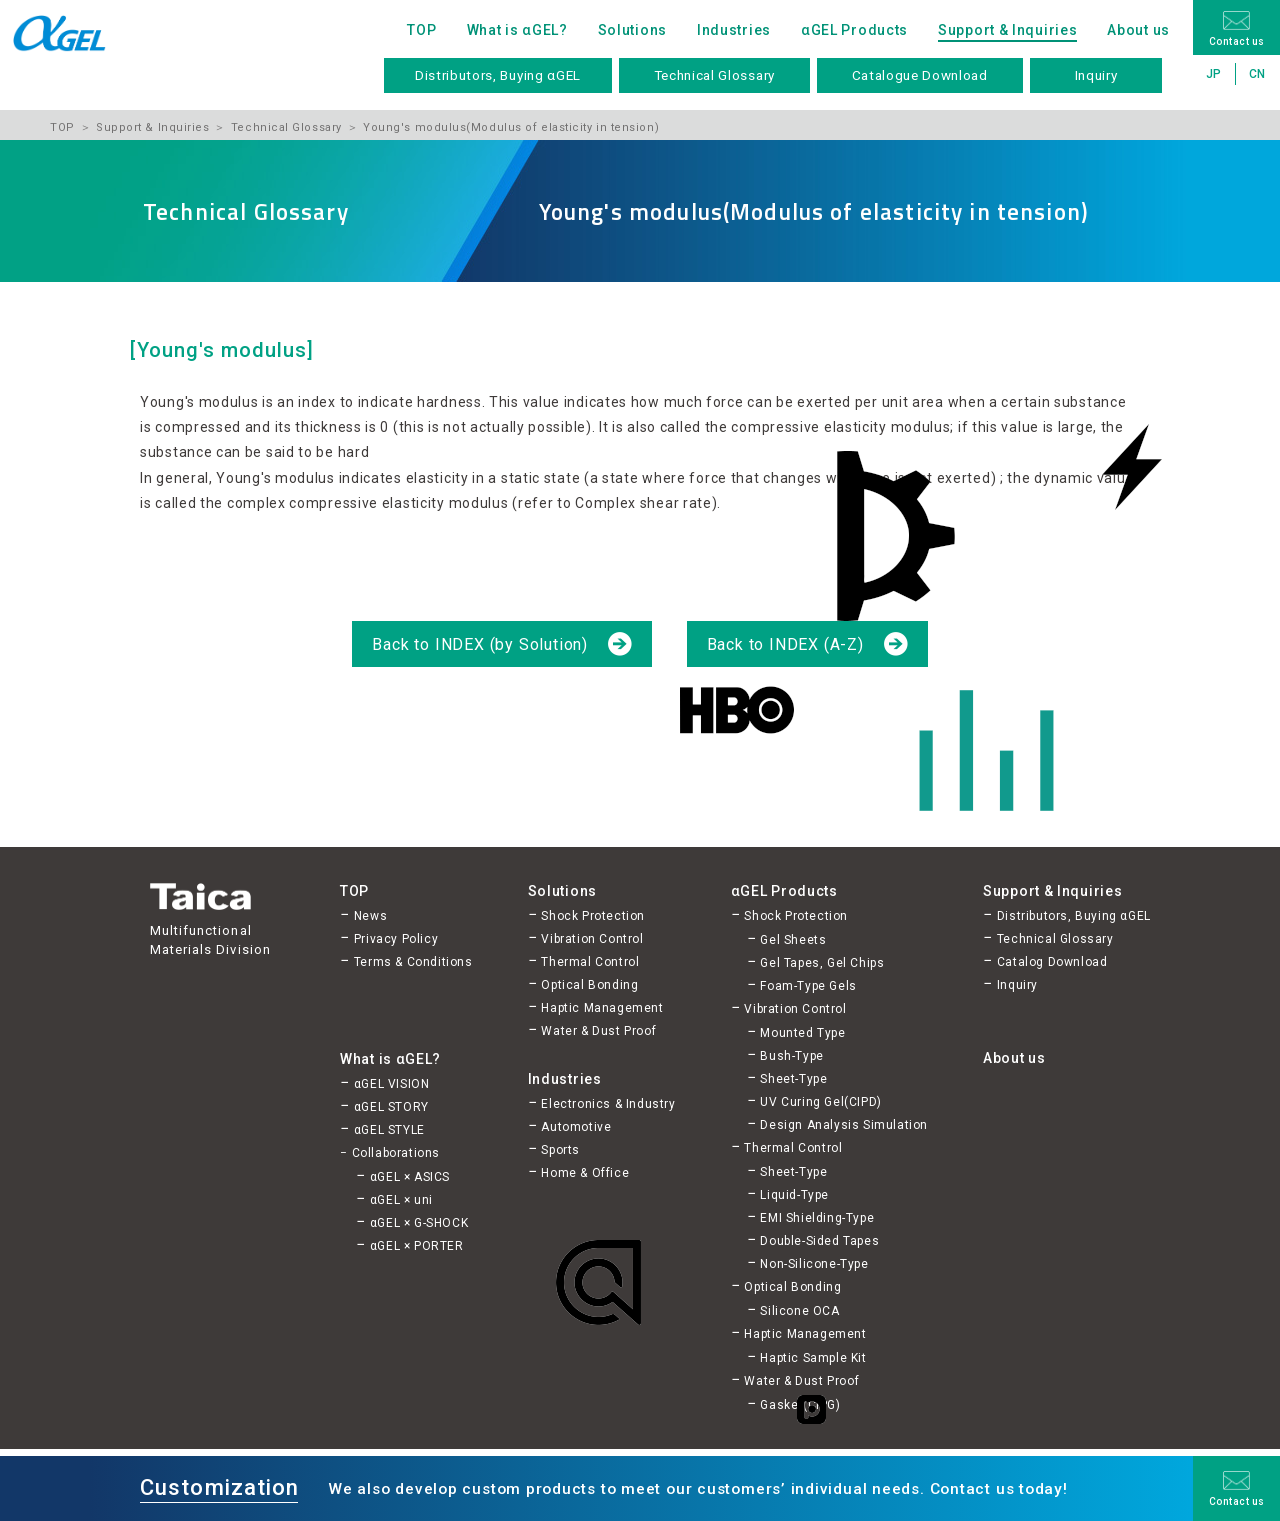  I want to click on search powered by Algolia, so click(598, 1282).